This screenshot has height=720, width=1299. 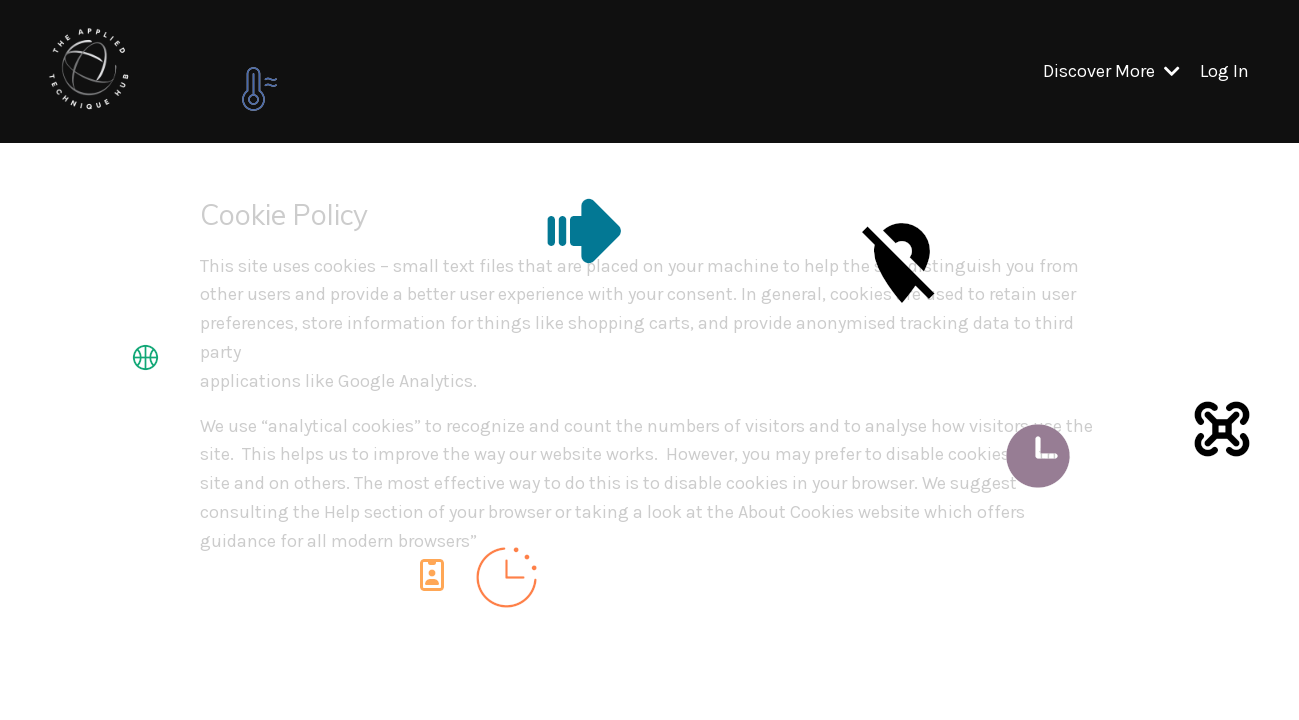 I want to click on indicates high temperature or heat warning, so click(x=255, y=89).